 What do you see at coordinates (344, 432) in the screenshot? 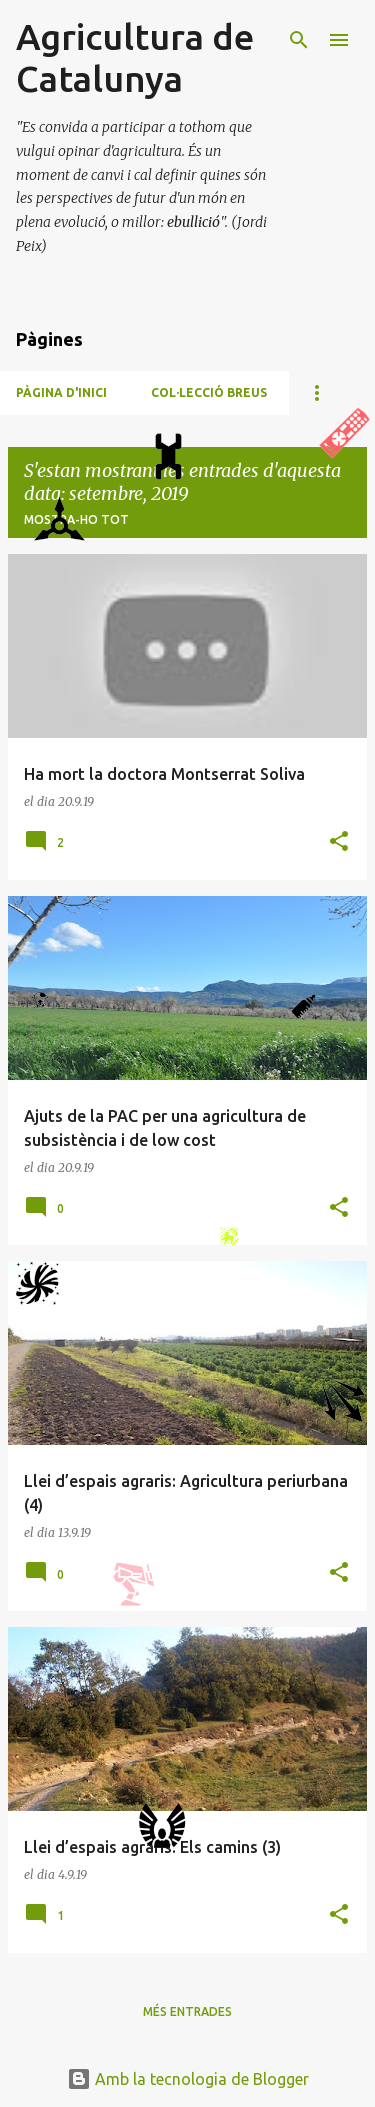
I see `access remote control features` at bounding box center [344, 432].